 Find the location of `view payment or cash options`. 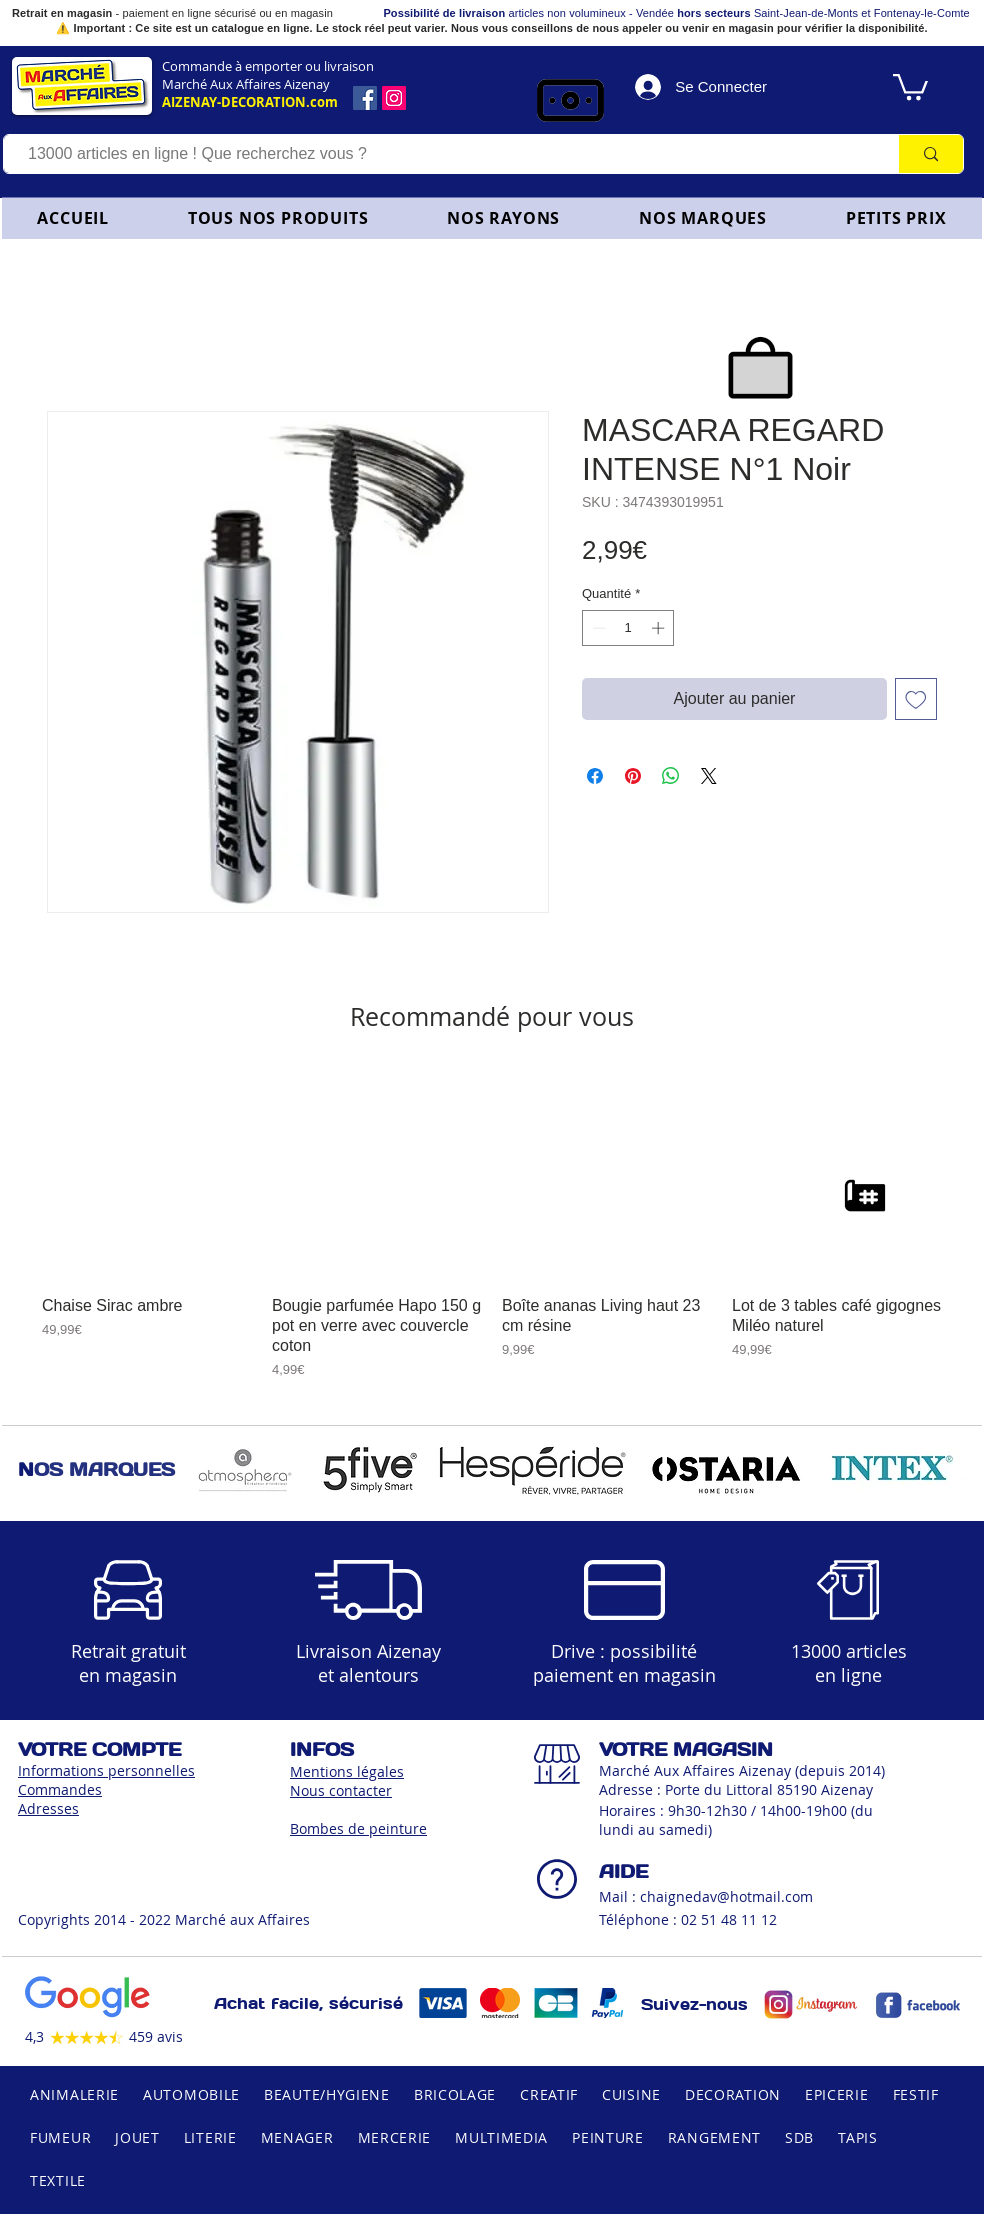

view payment or cash options is located at coordinates (570, 100).